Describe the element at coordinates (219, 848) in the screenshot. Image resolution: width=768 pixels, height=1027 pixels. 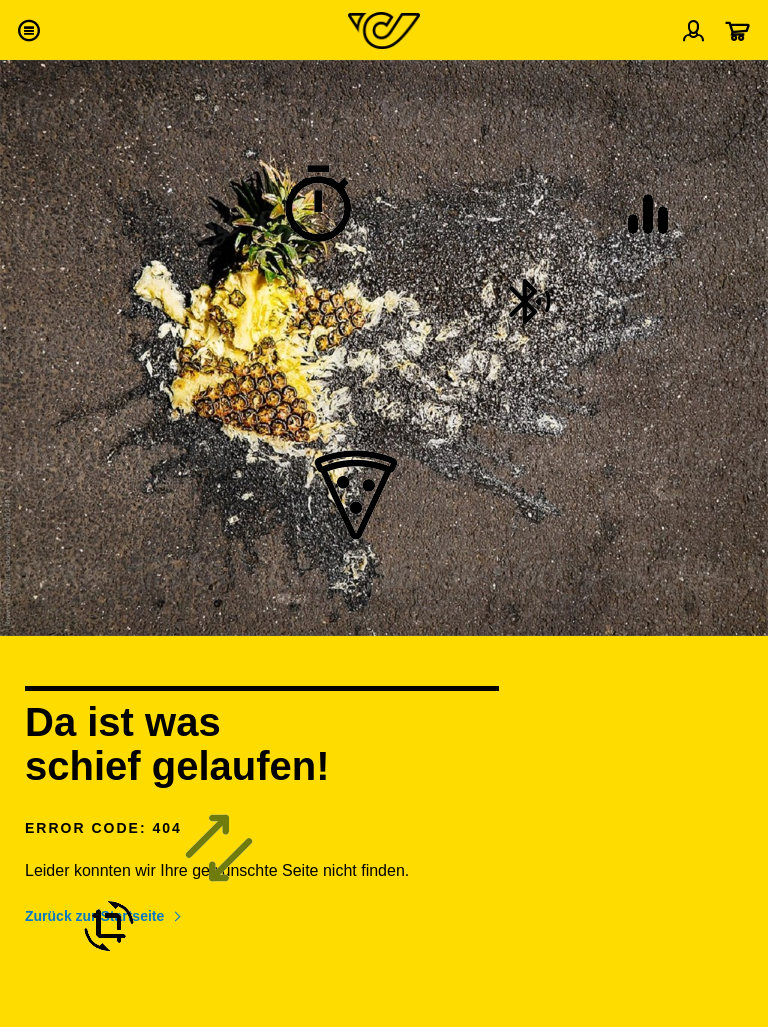
I see `resize element diagonally` at that location.